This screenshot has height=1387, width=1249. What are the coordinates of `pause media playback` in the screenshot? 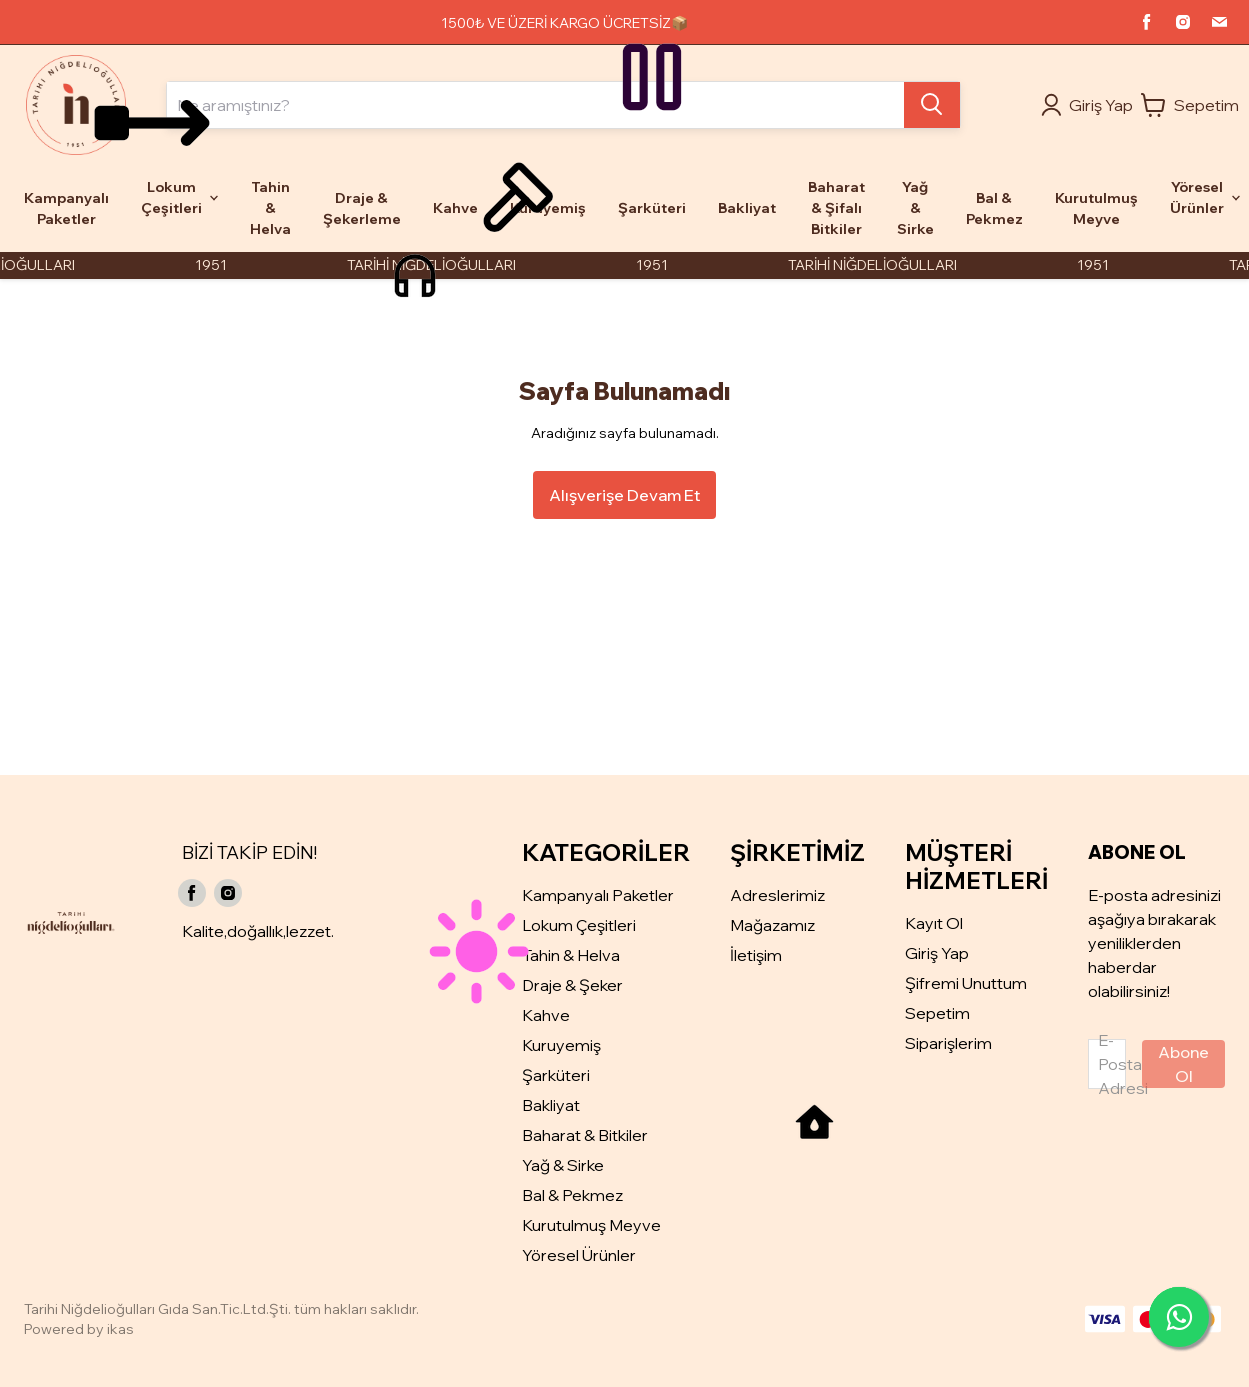 It's located at (652, 77).